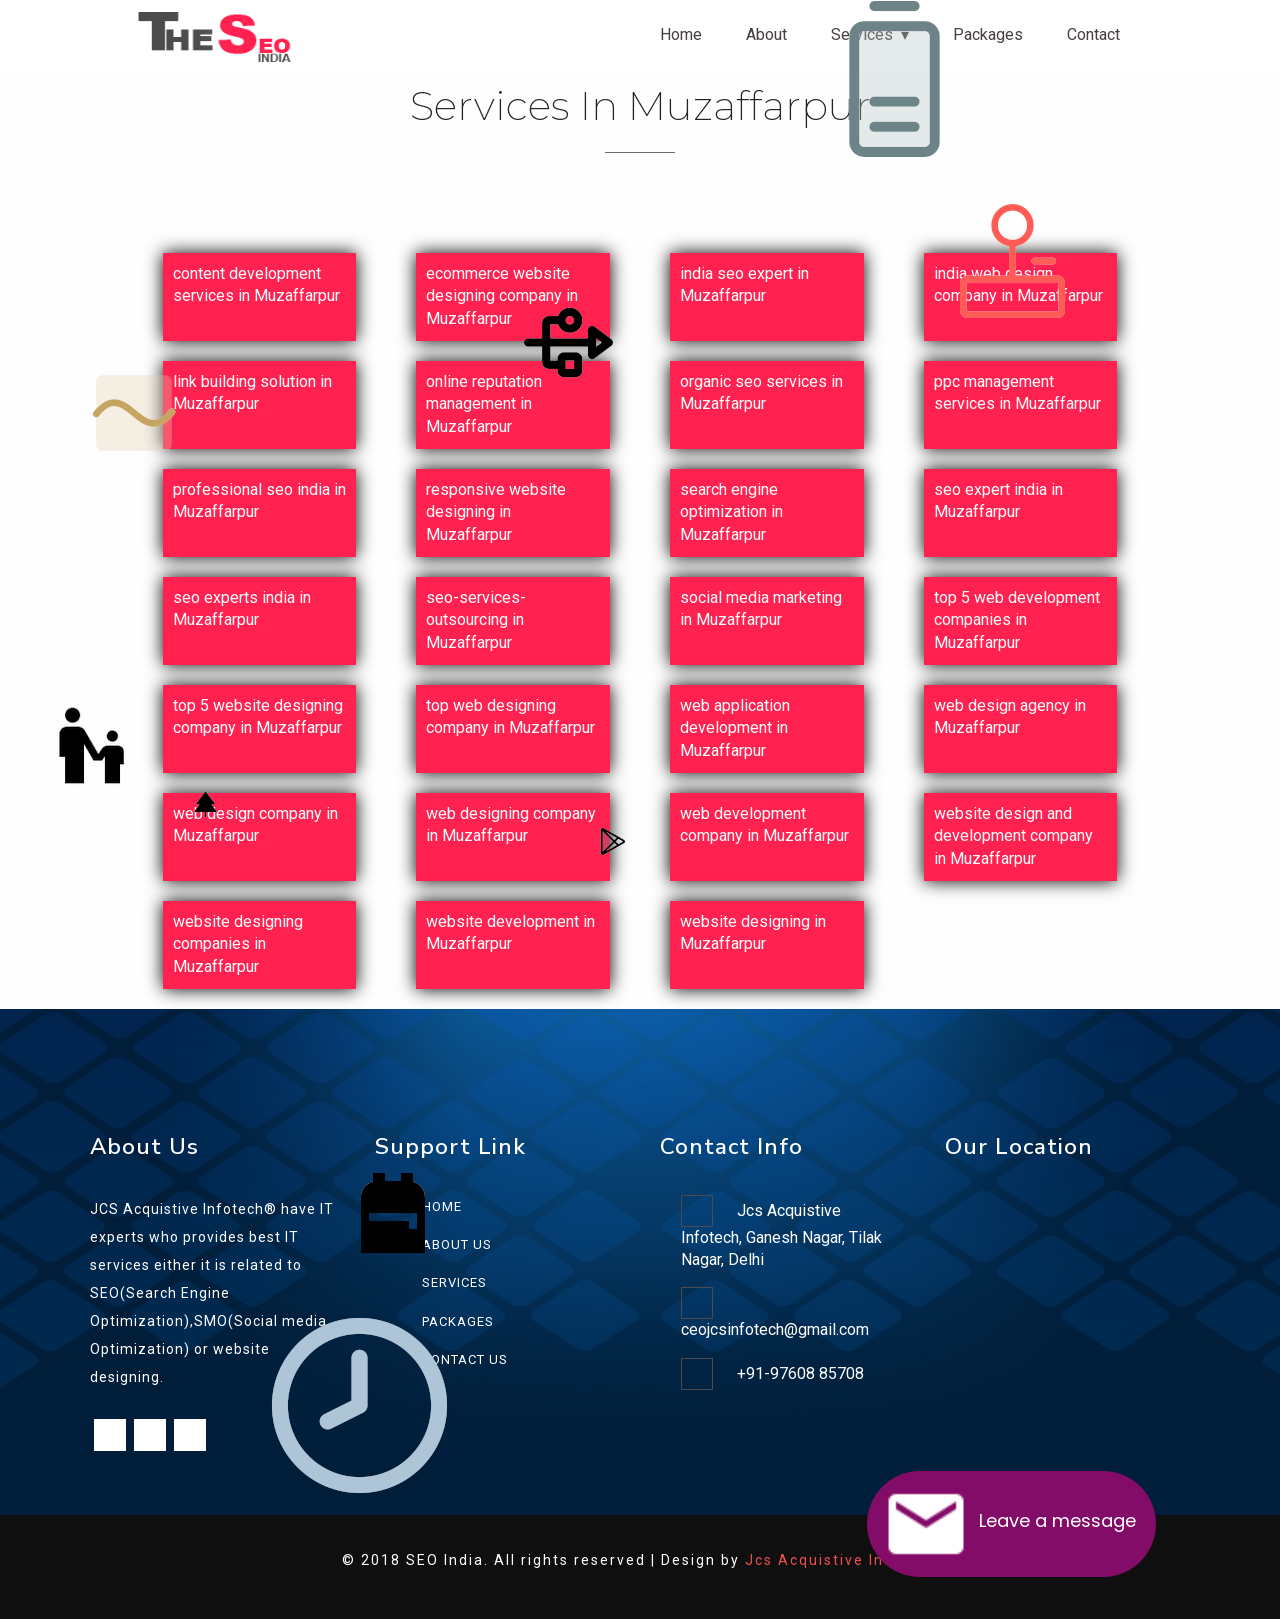 Image resolution: width=1280 pixels, height=1619 pixels. What do you see at coordinates (568, 342) in the screenshot?
I see `connect a usb device` at bounding box center [568, 342].